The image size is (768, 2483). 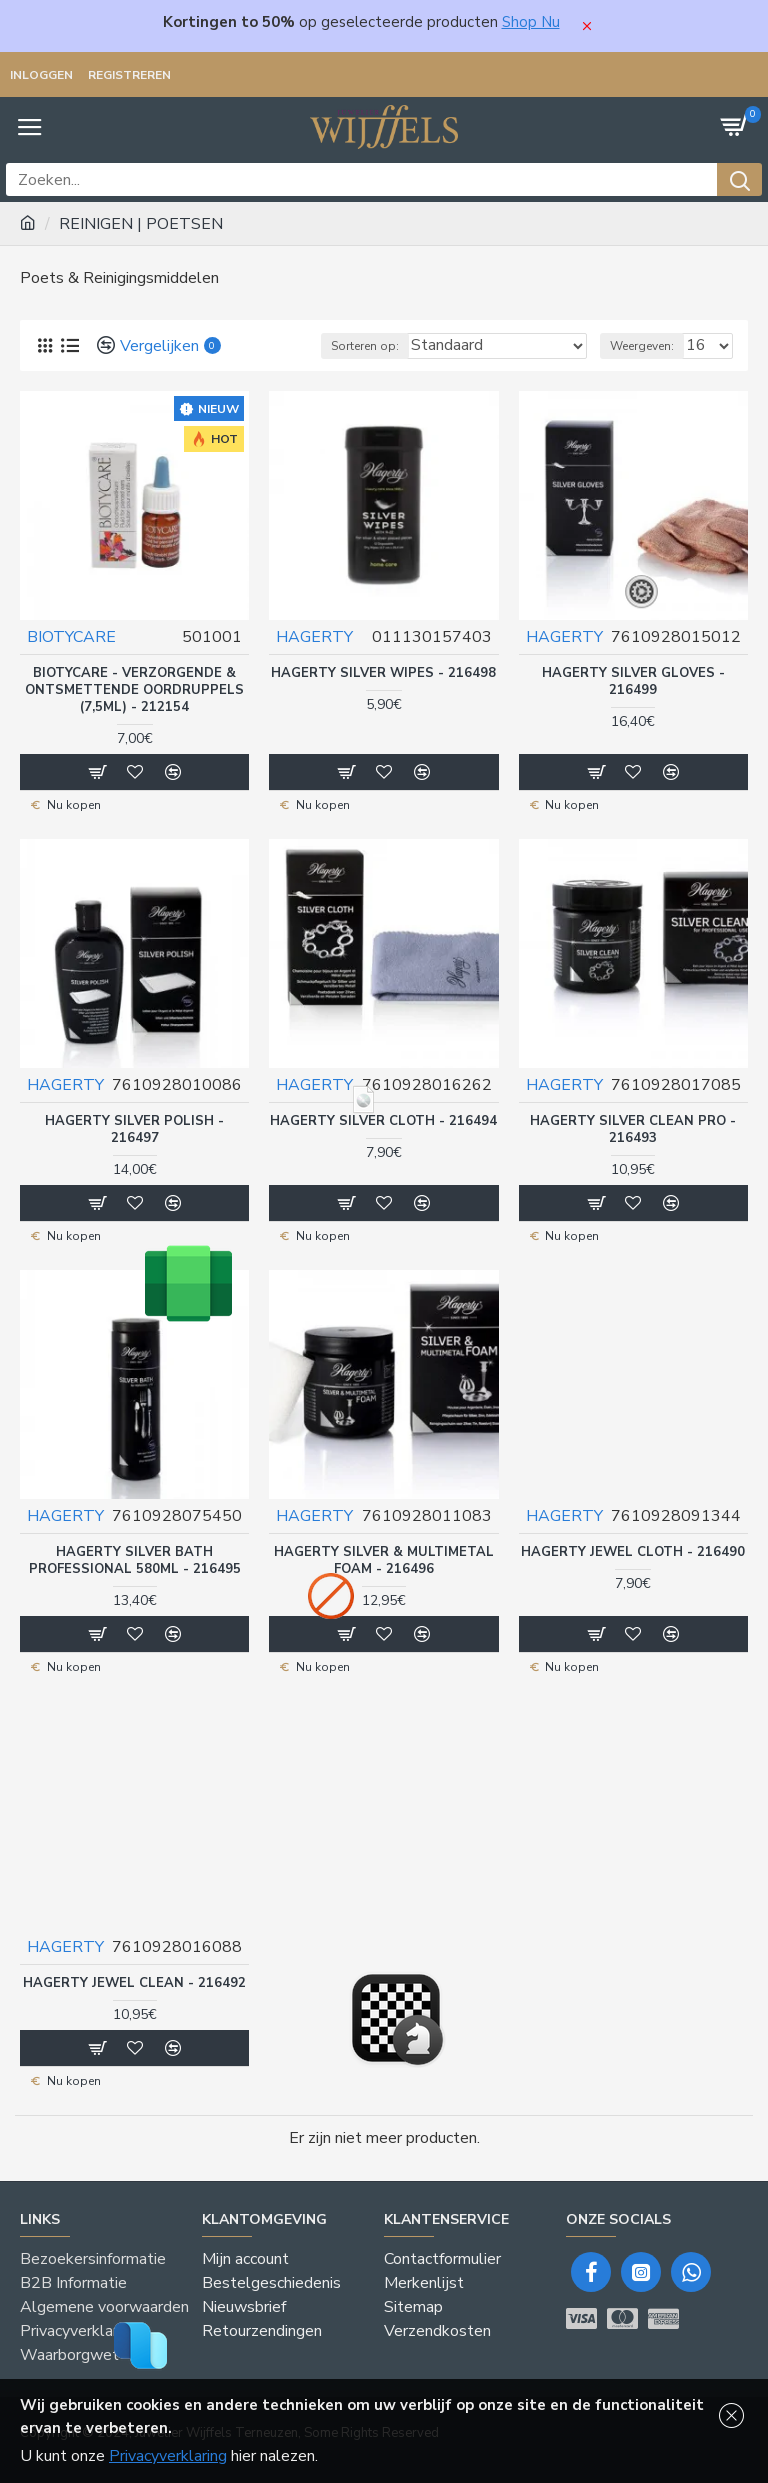 What do you see at coordinates (641, 591) in the screenshot?
I see `open system settings` at bounding box center [641, 591].